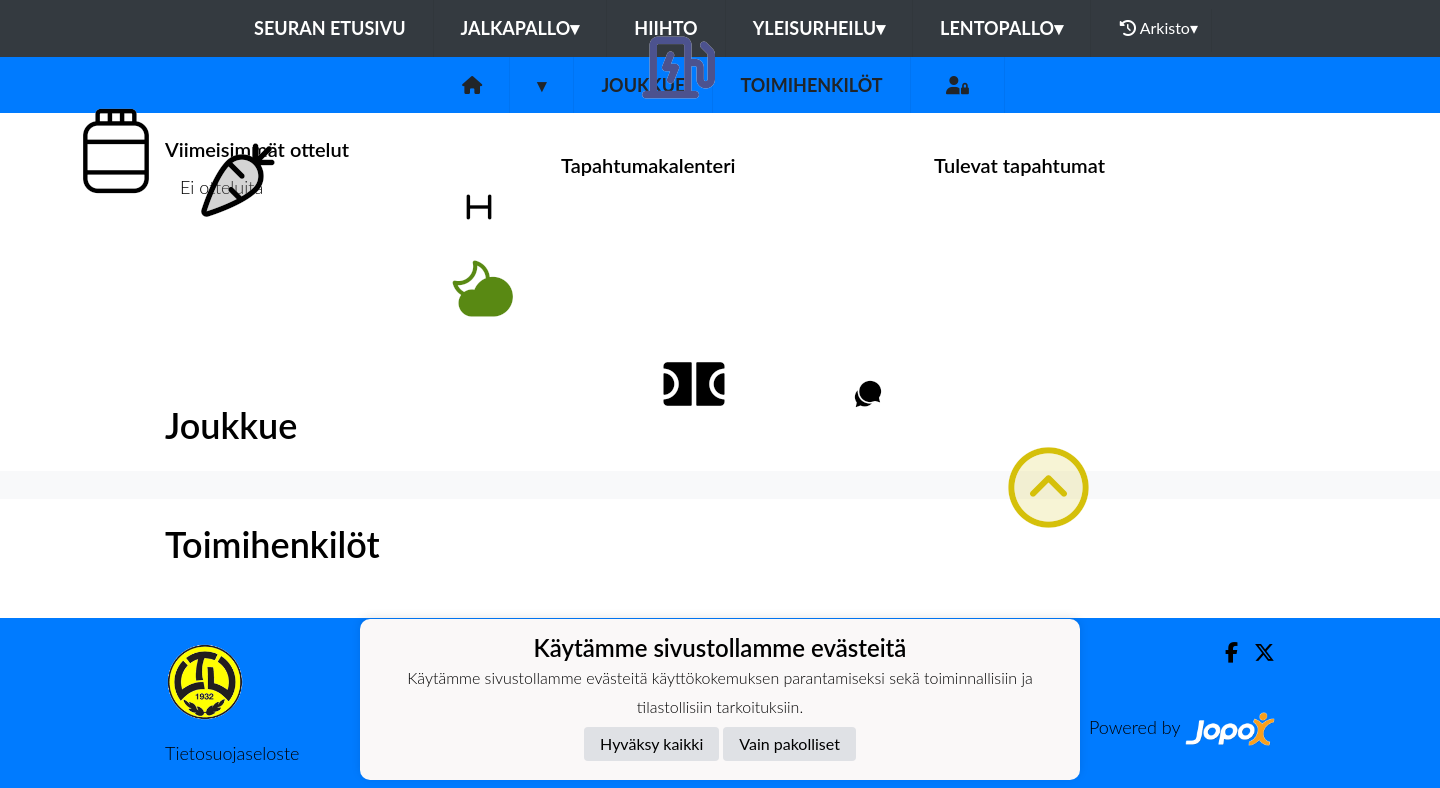  I want to click on view or manage labeled containers, so click(116, 151).